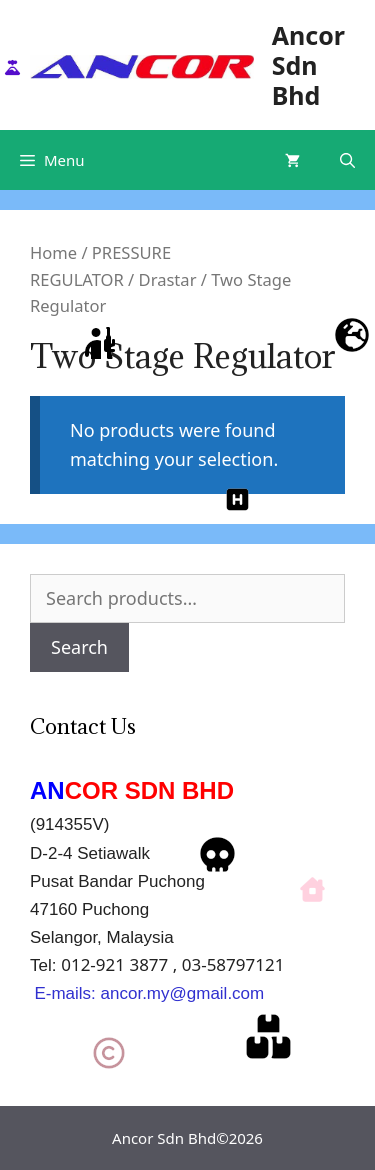  What do you see at coordinates (99, 343) in the screenshot?
I see `indicates military or armed personnel` at bounding box center [99, 343].